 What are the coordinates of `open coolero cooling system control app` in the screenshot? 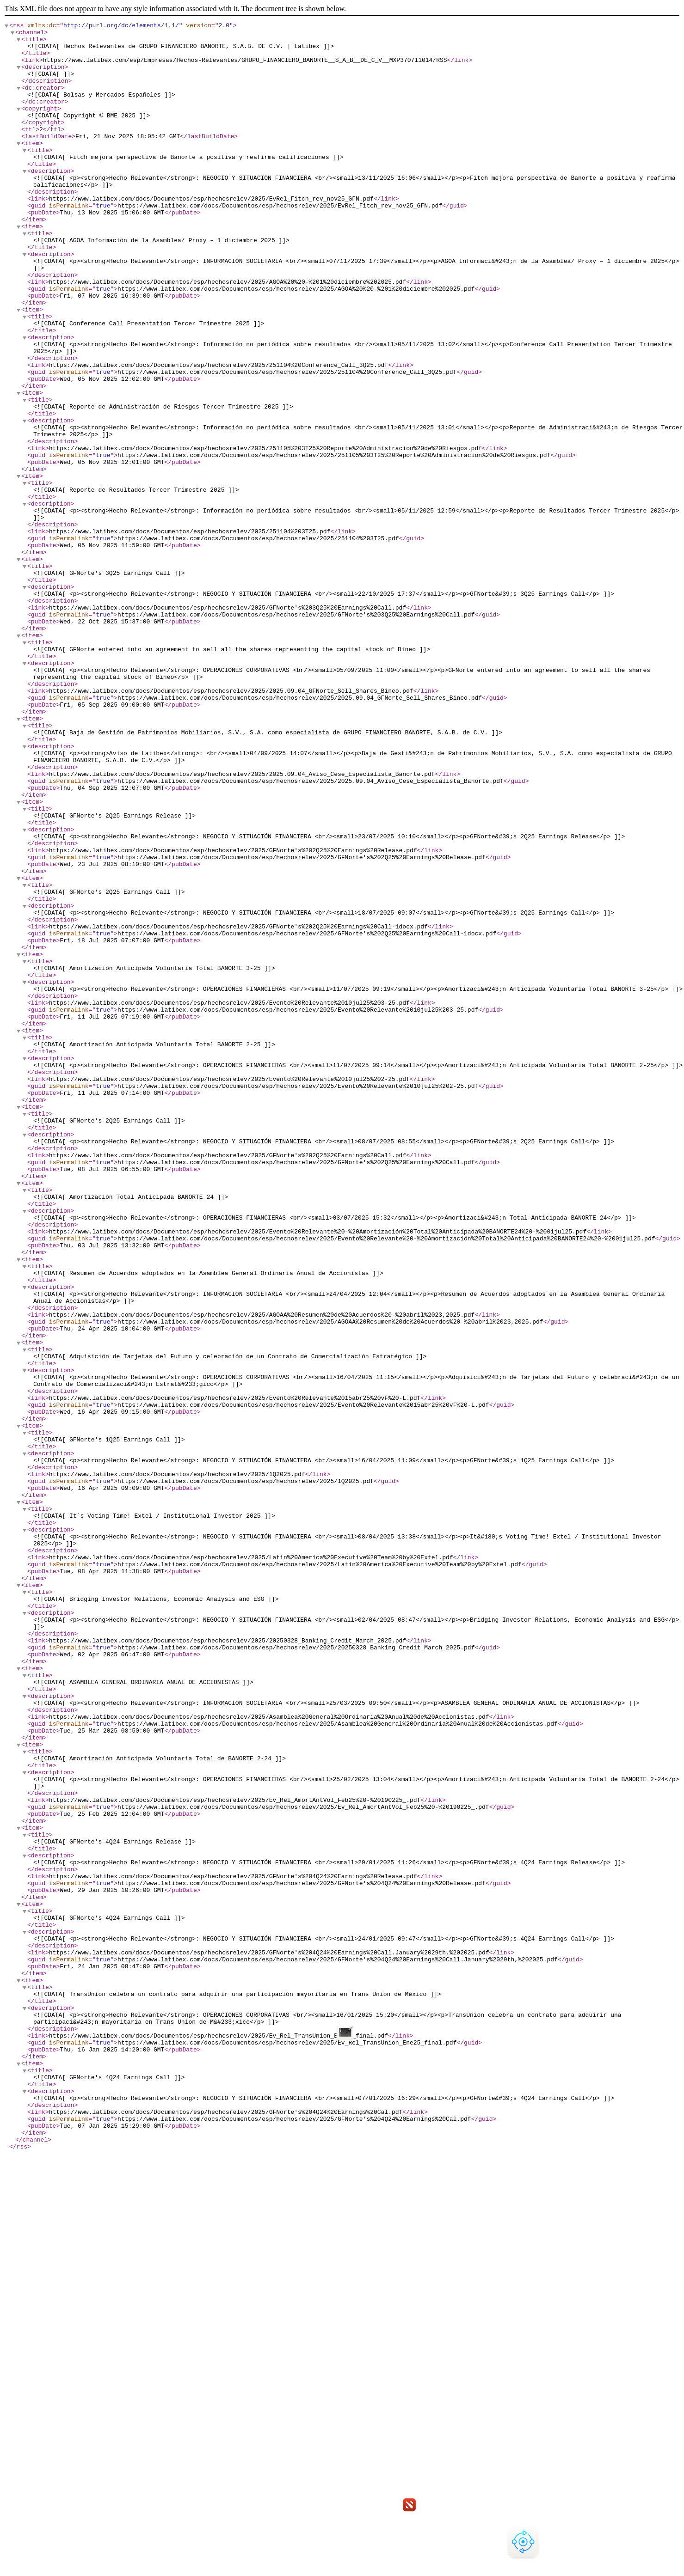 It's located at (523, 2542).